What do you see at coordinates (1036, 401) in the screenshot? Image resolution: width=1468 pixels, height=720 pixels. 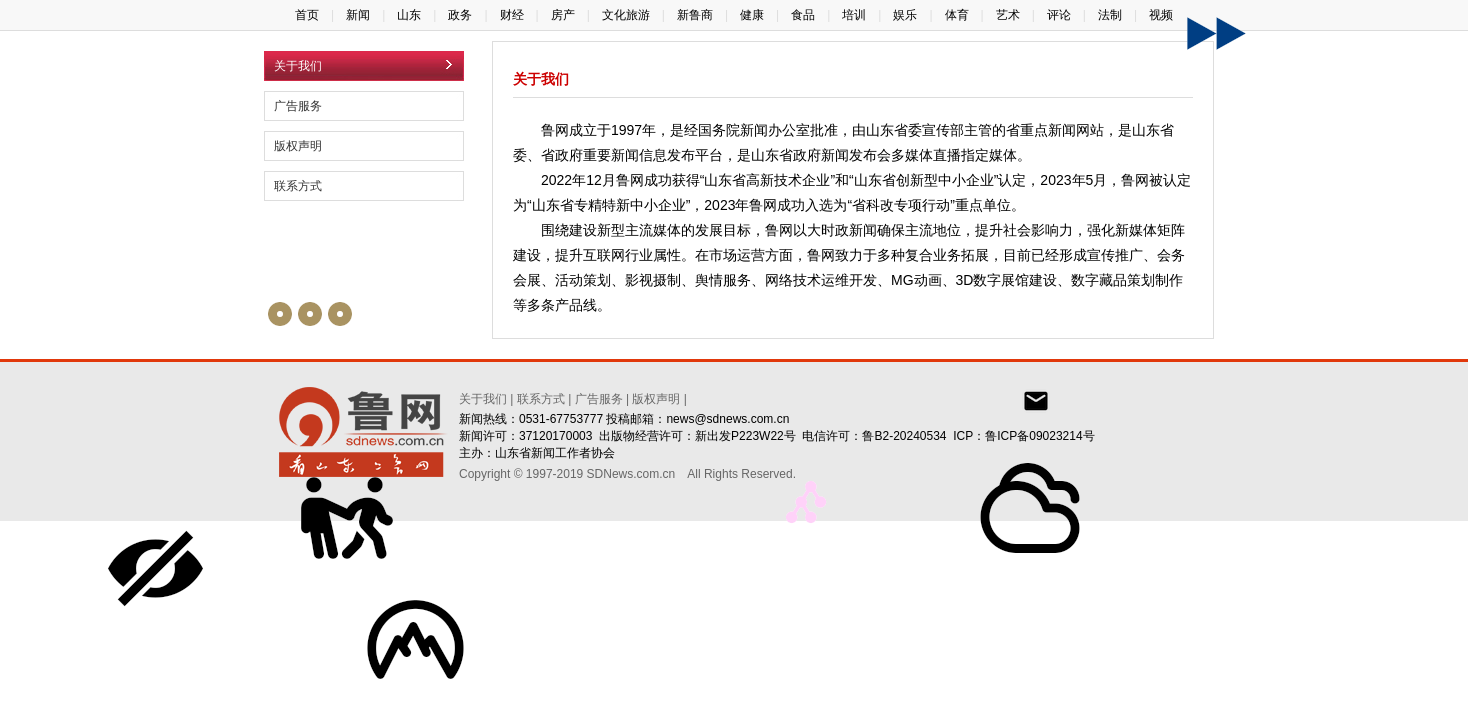 I see `open your inbox or email messages` at bounding box center [1036, 401].